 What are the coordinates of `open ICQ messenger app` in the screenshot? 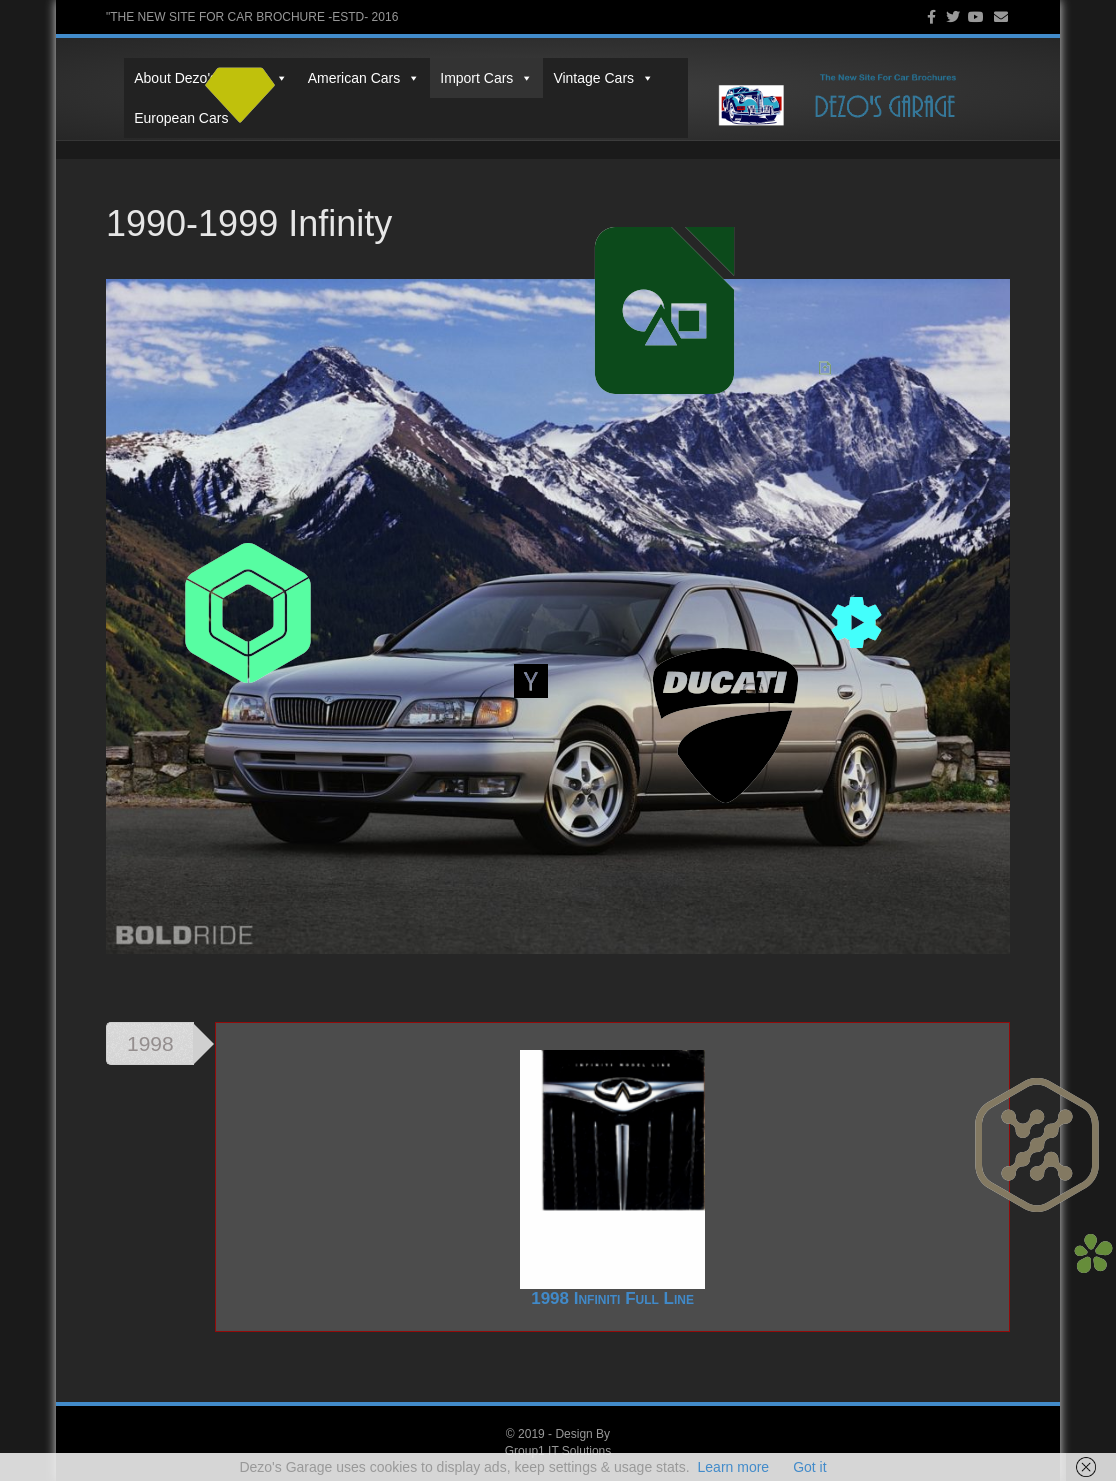 It's located at (1093, 1253).